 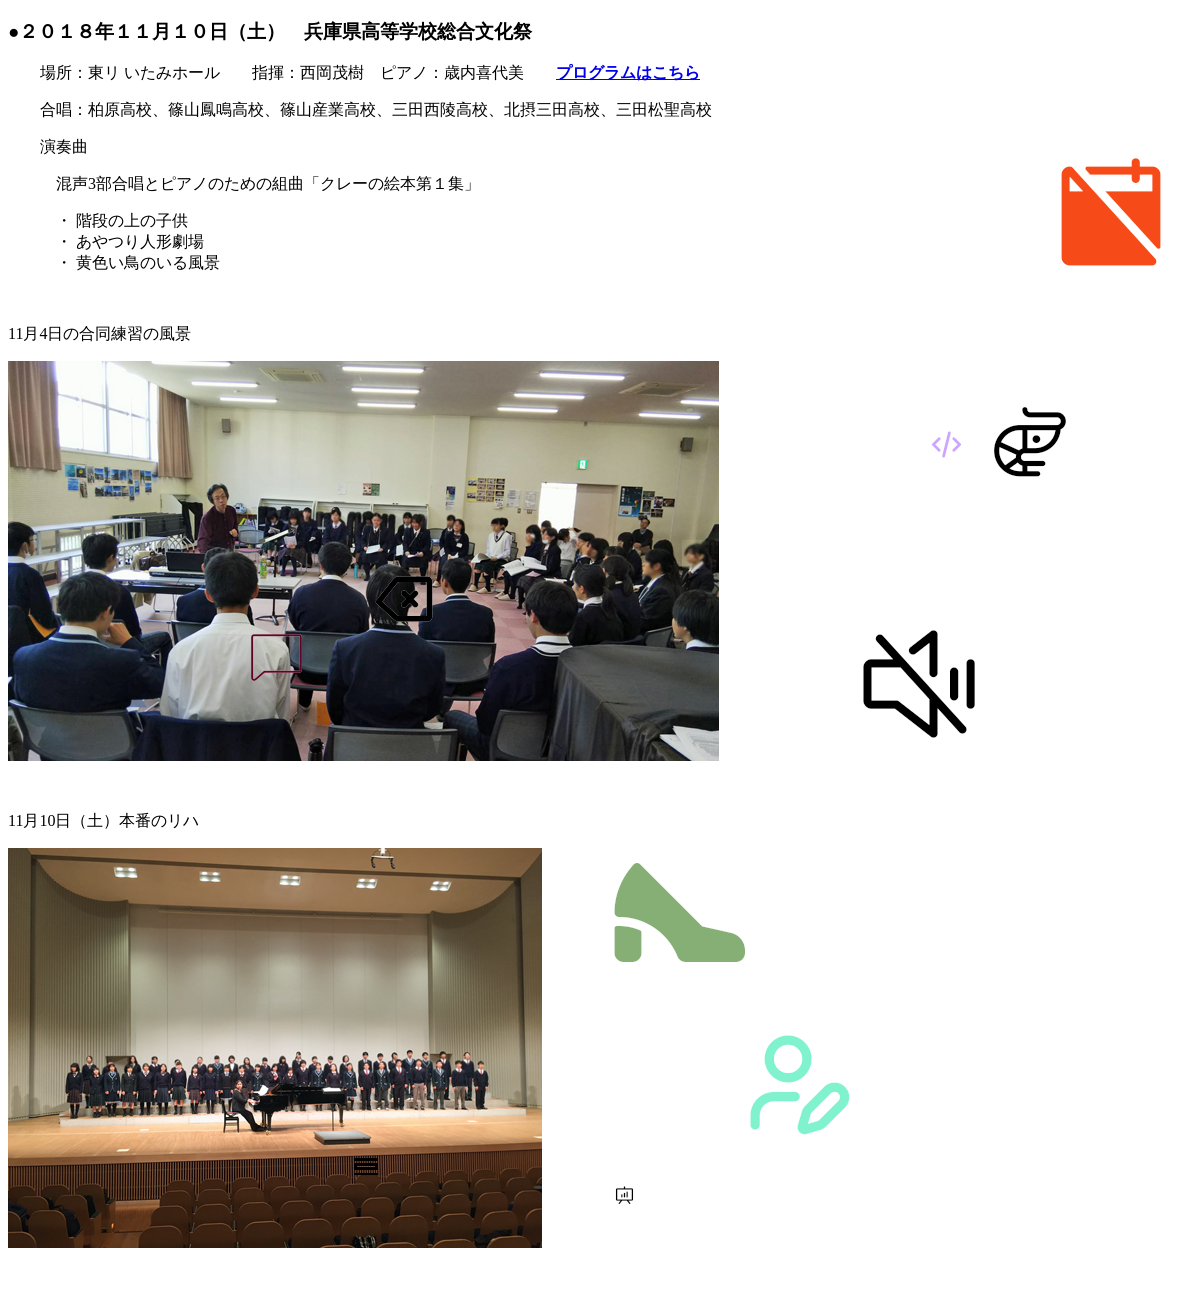 What do you see at coordinates (917, 684) in the screenshot?
I see `mute audio` at bounding box center [917, 684].